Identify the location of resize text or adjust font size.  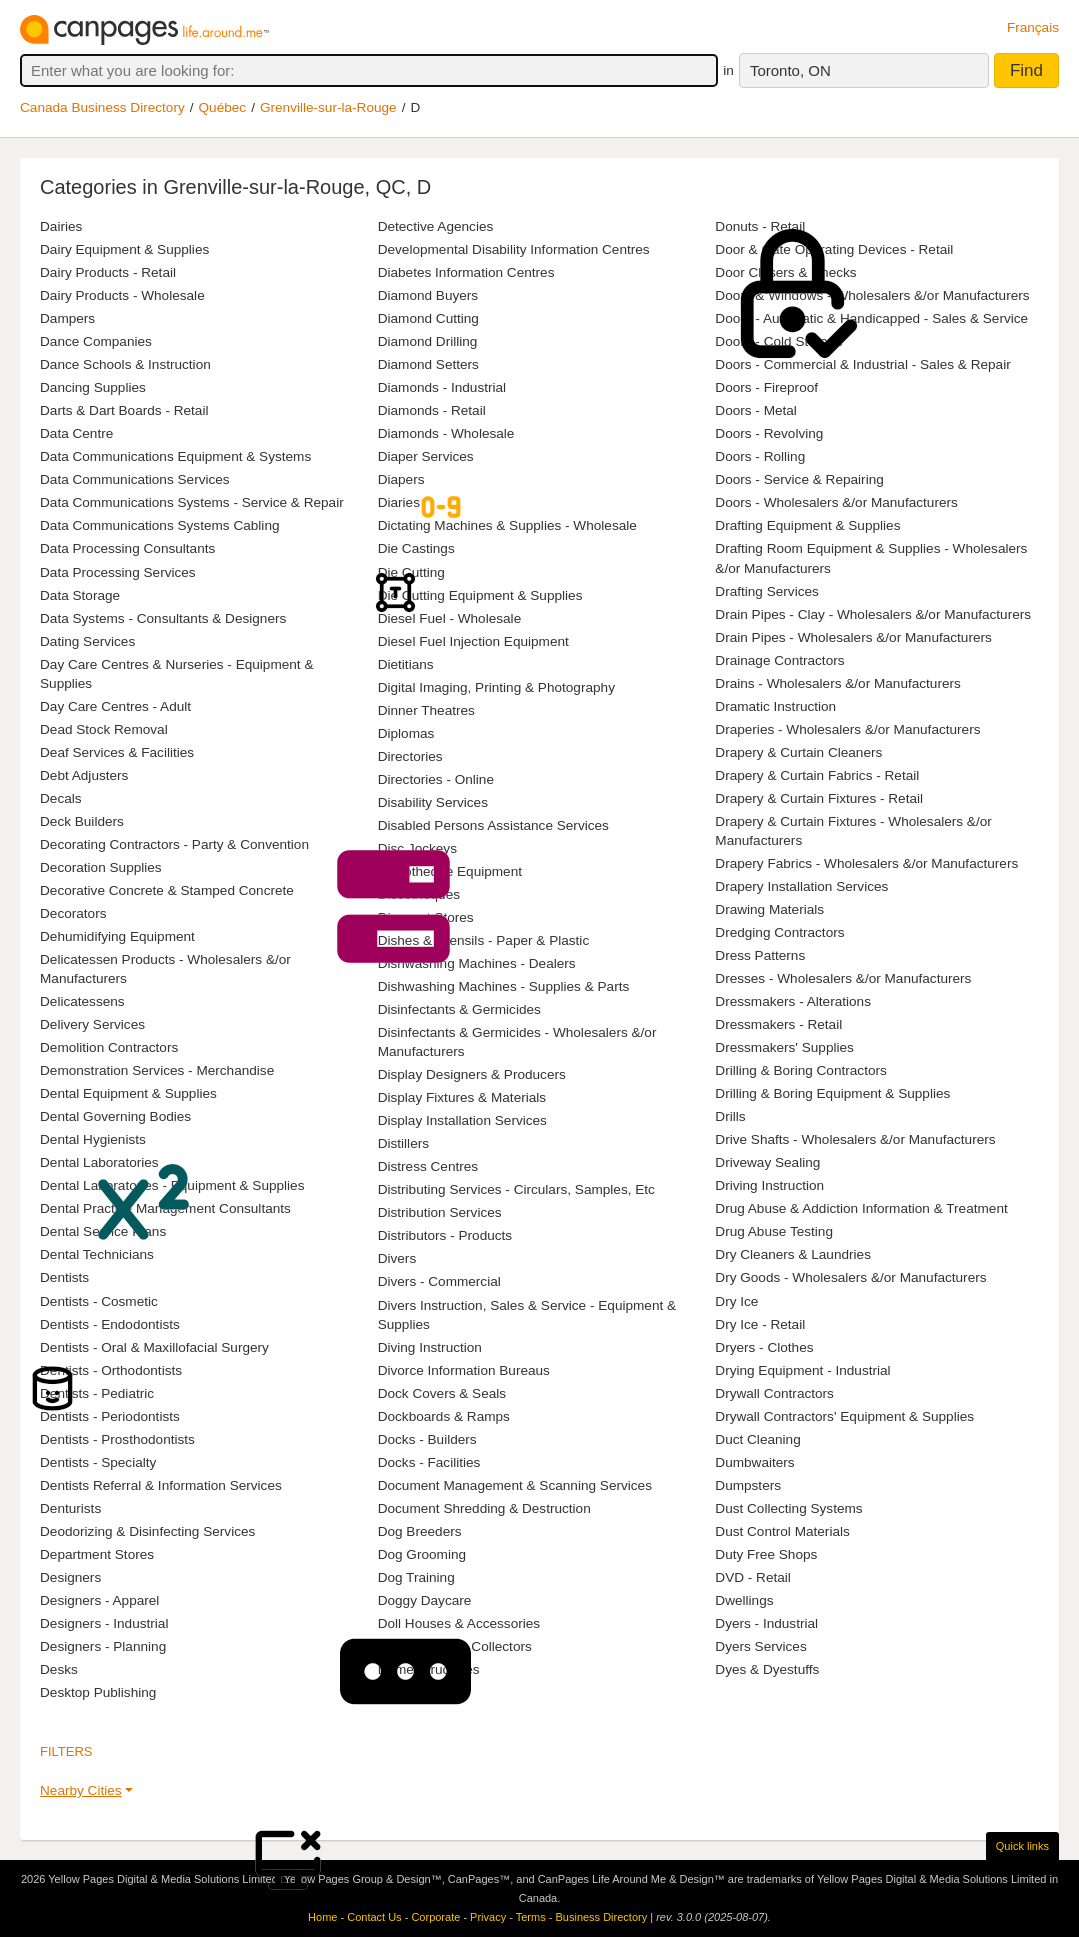
(395, 592).